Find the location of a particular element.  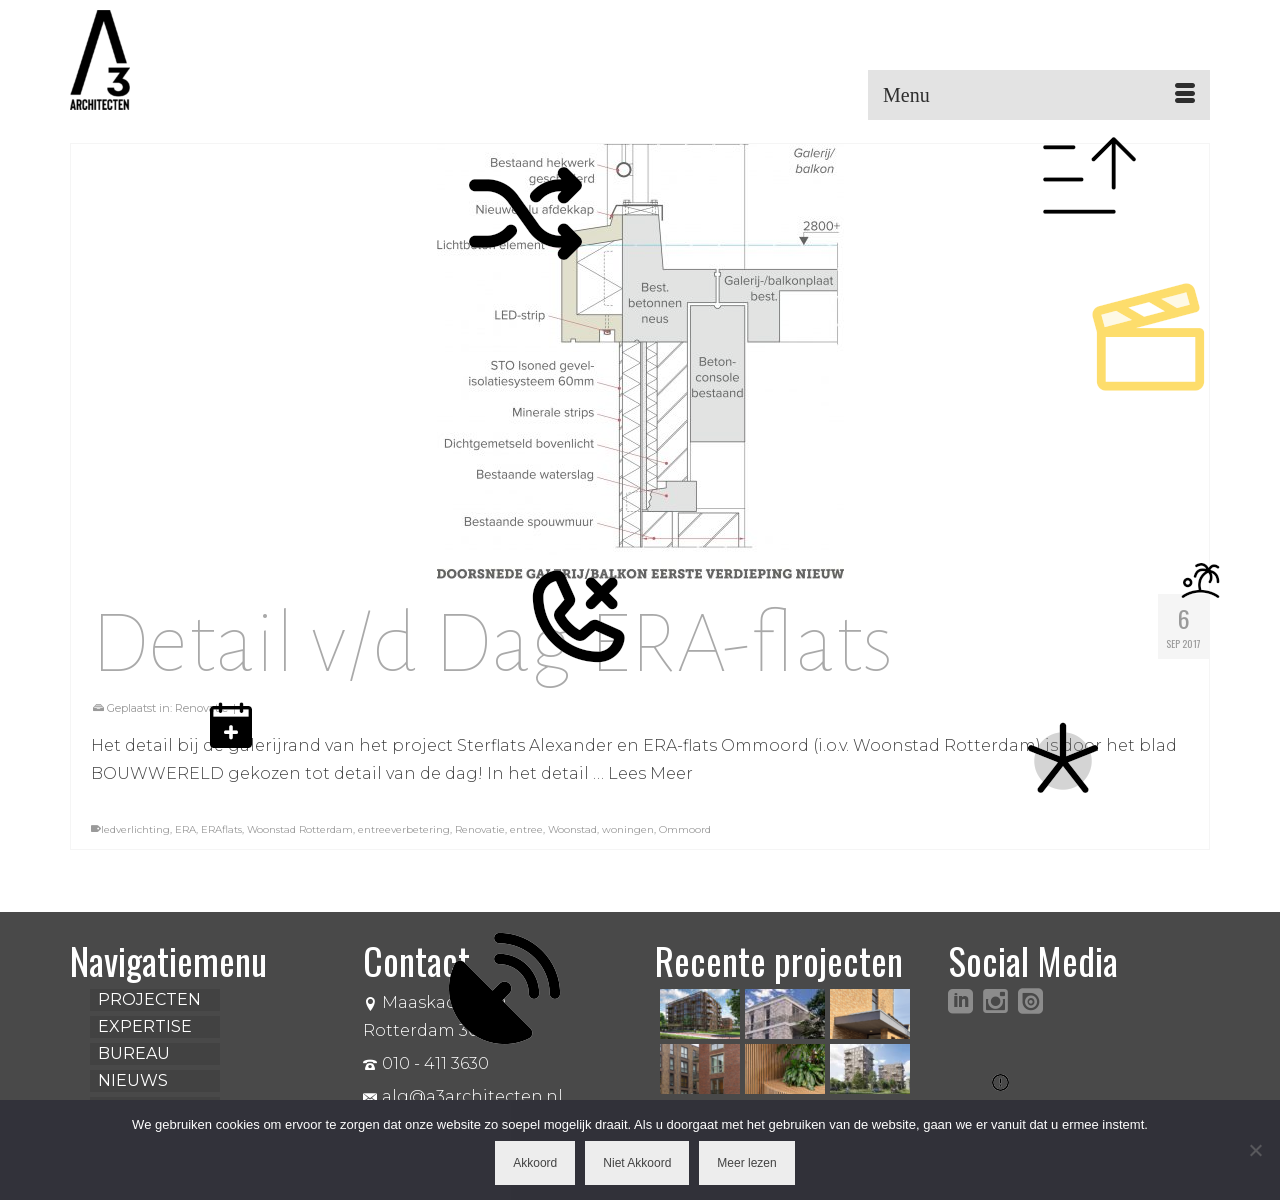

add a new event to your calendar is located at coordinates (231, 727).